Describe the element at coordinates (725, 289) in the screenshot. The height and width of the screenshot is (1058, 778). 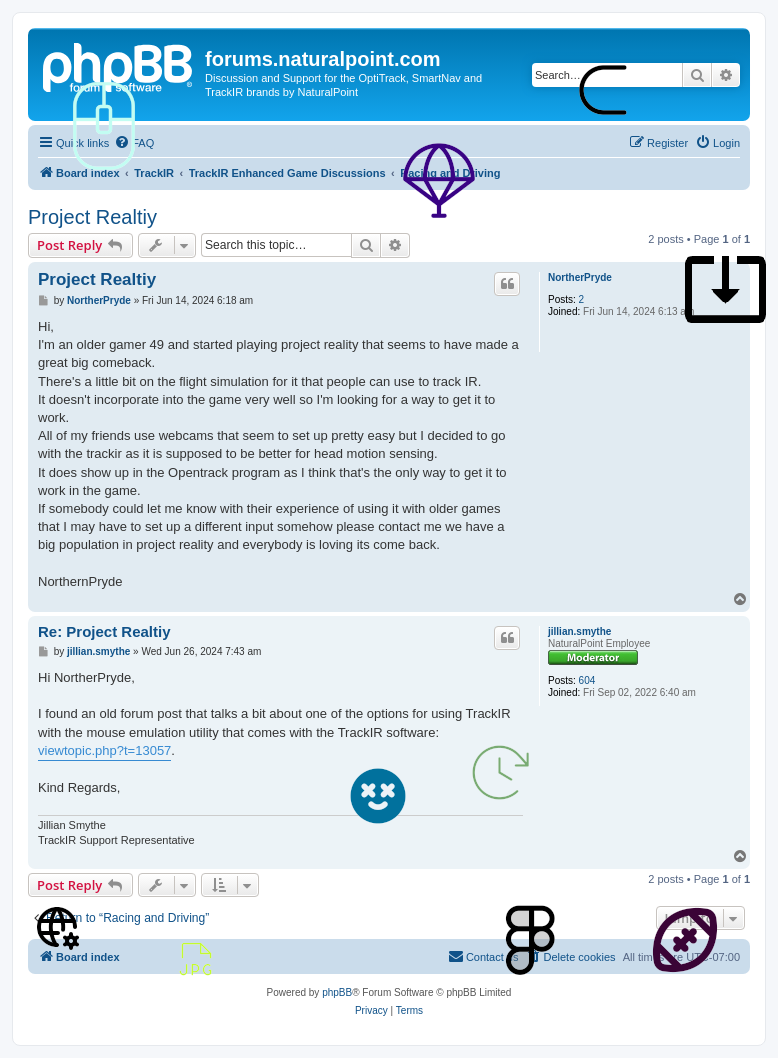
I see `download system update` at that location.